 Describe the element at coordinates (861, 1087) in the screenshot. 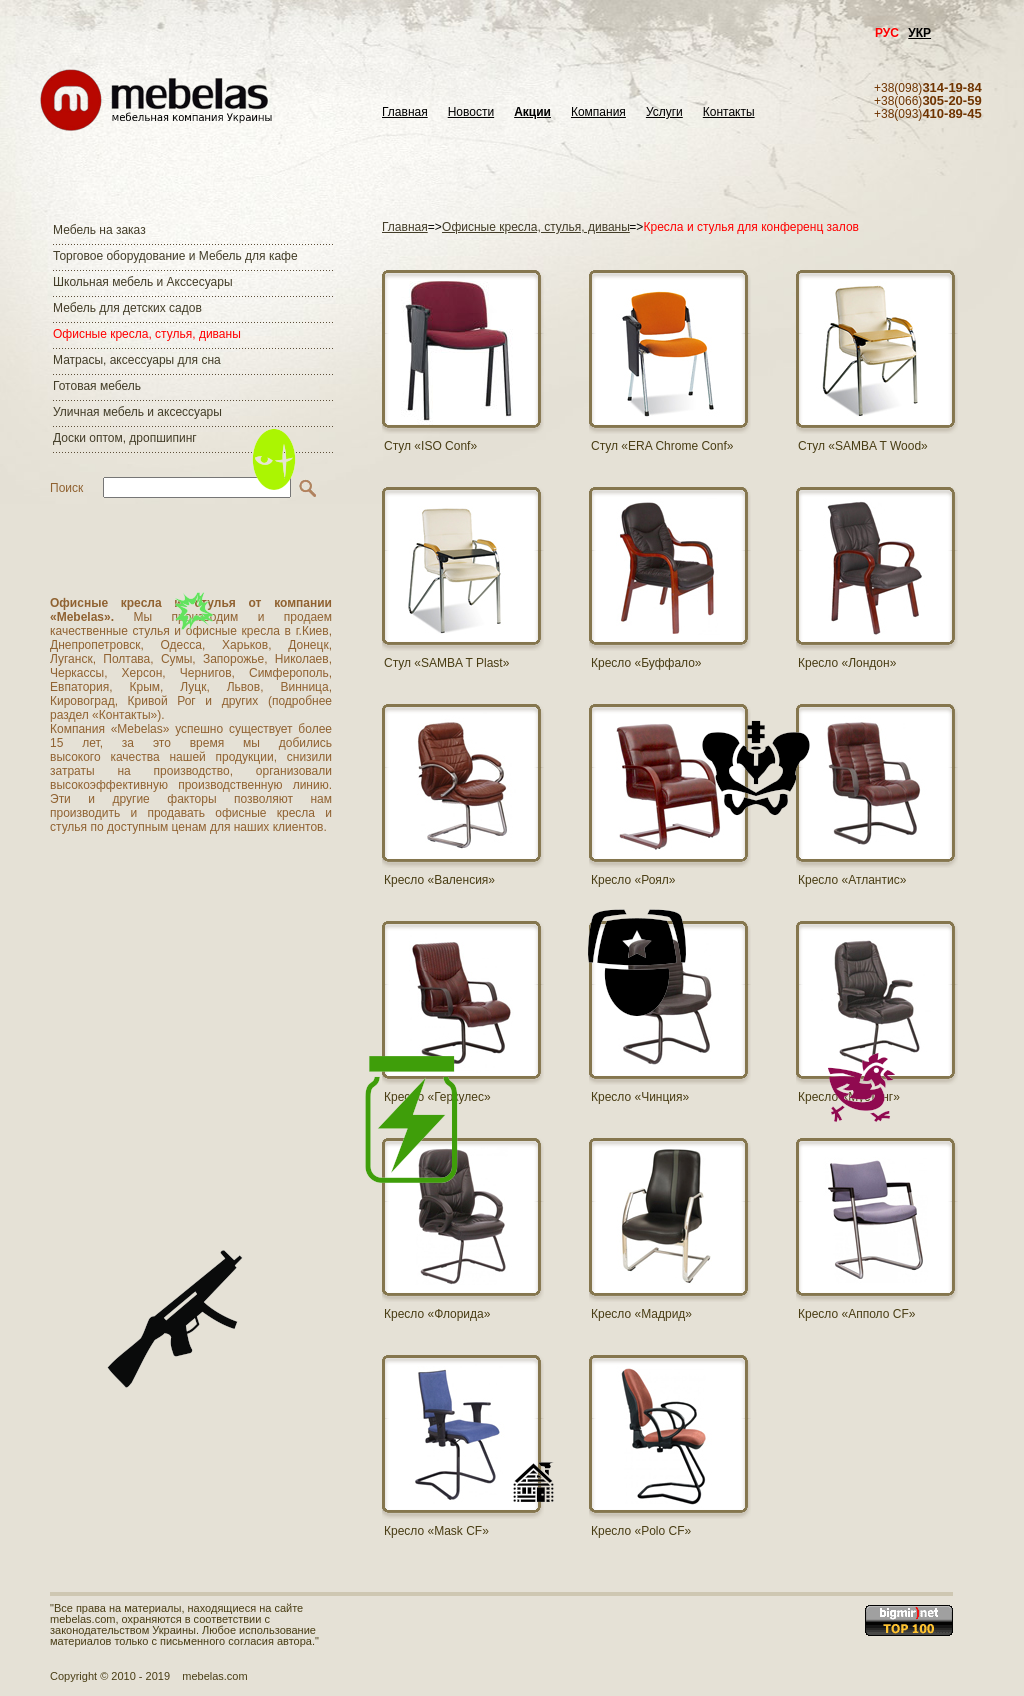

I see `select chicken in a farming or cooking game` at that location.